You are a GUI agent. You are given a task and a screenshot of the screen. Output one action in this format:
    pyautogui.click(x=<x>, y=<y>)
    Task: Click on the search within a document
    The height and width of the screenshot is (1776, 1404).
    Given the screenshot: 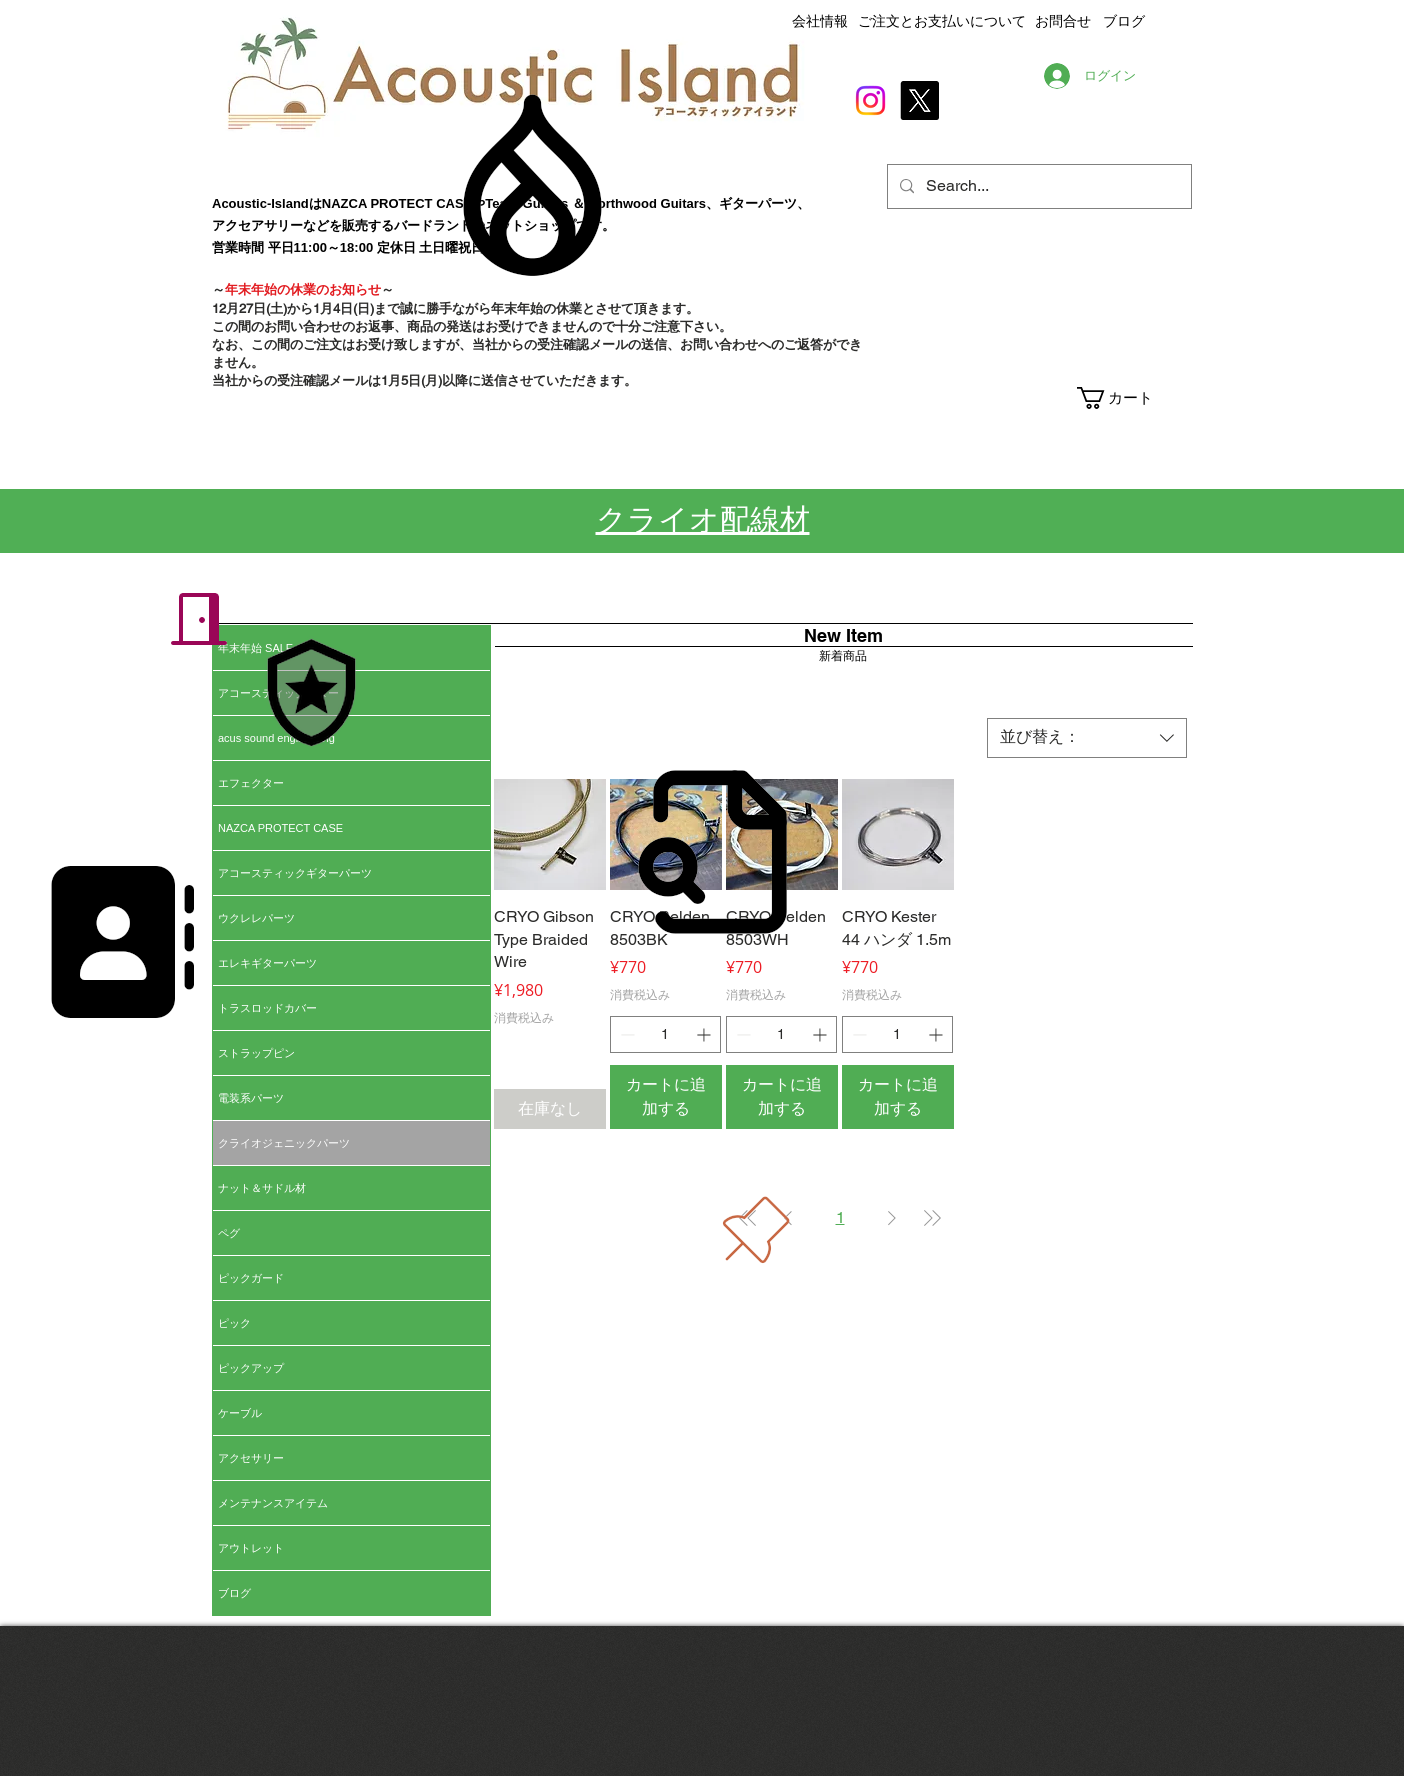 What is the action you would take?
    pyautogui.click(x=720, y=852)
    